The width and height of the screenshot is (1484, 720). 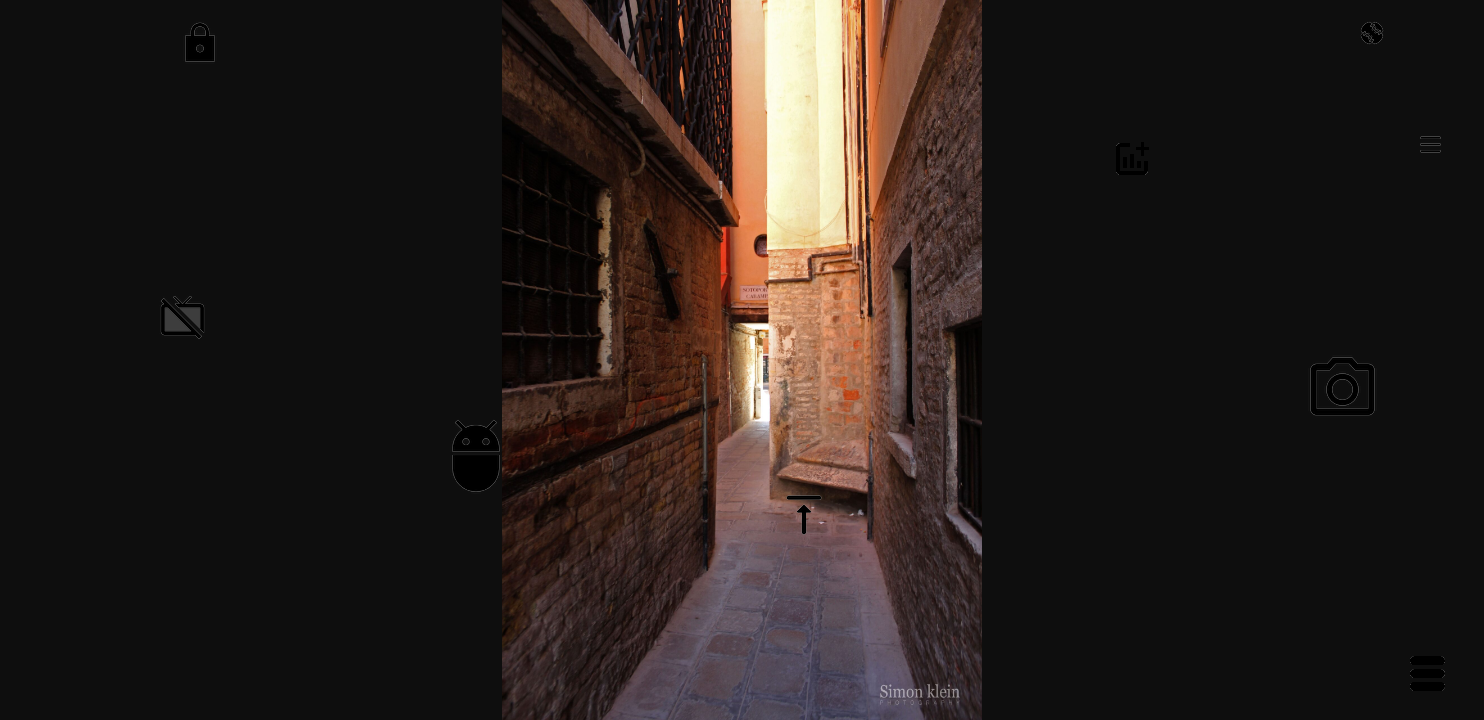 I want to click on view data in row format, so click(x=1427, y=673).